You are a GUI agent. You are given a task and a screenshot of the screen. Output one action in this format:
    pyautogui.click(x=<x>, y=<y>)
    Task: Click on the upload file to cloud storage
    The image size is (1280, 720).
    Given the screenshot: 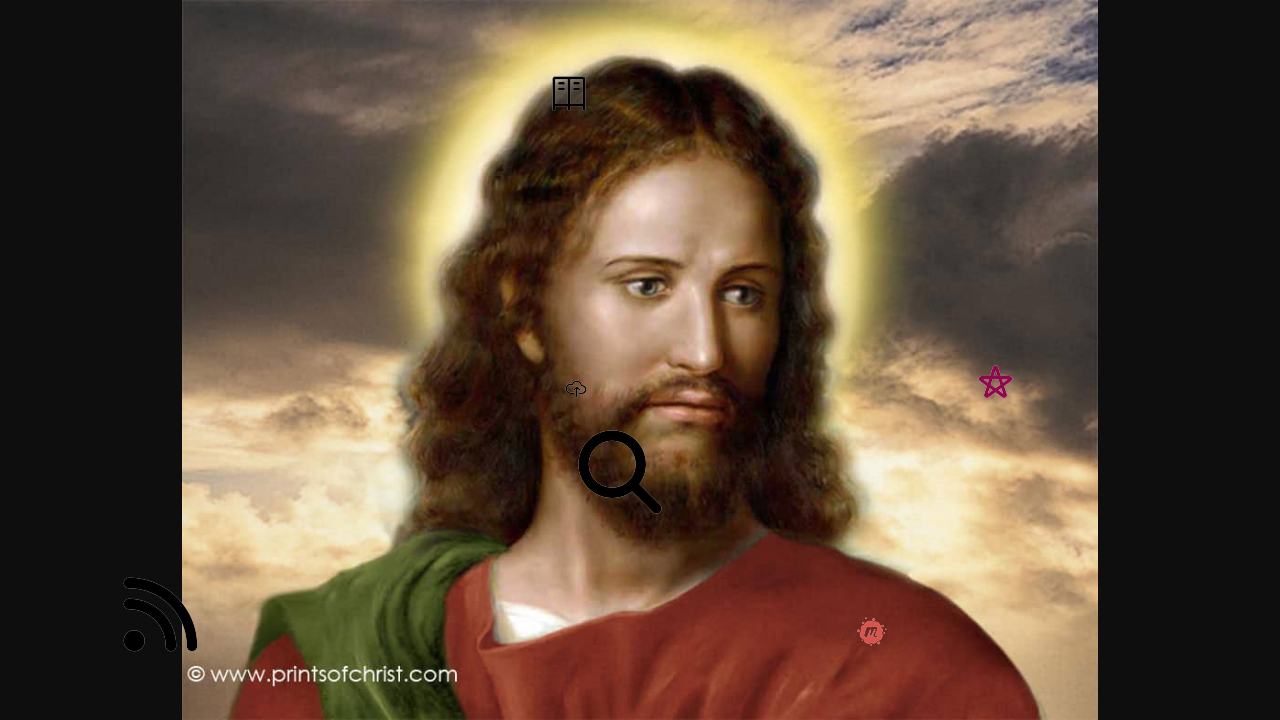 What is the action you would take?
    pyautogui.click(x=576, y=388)
    